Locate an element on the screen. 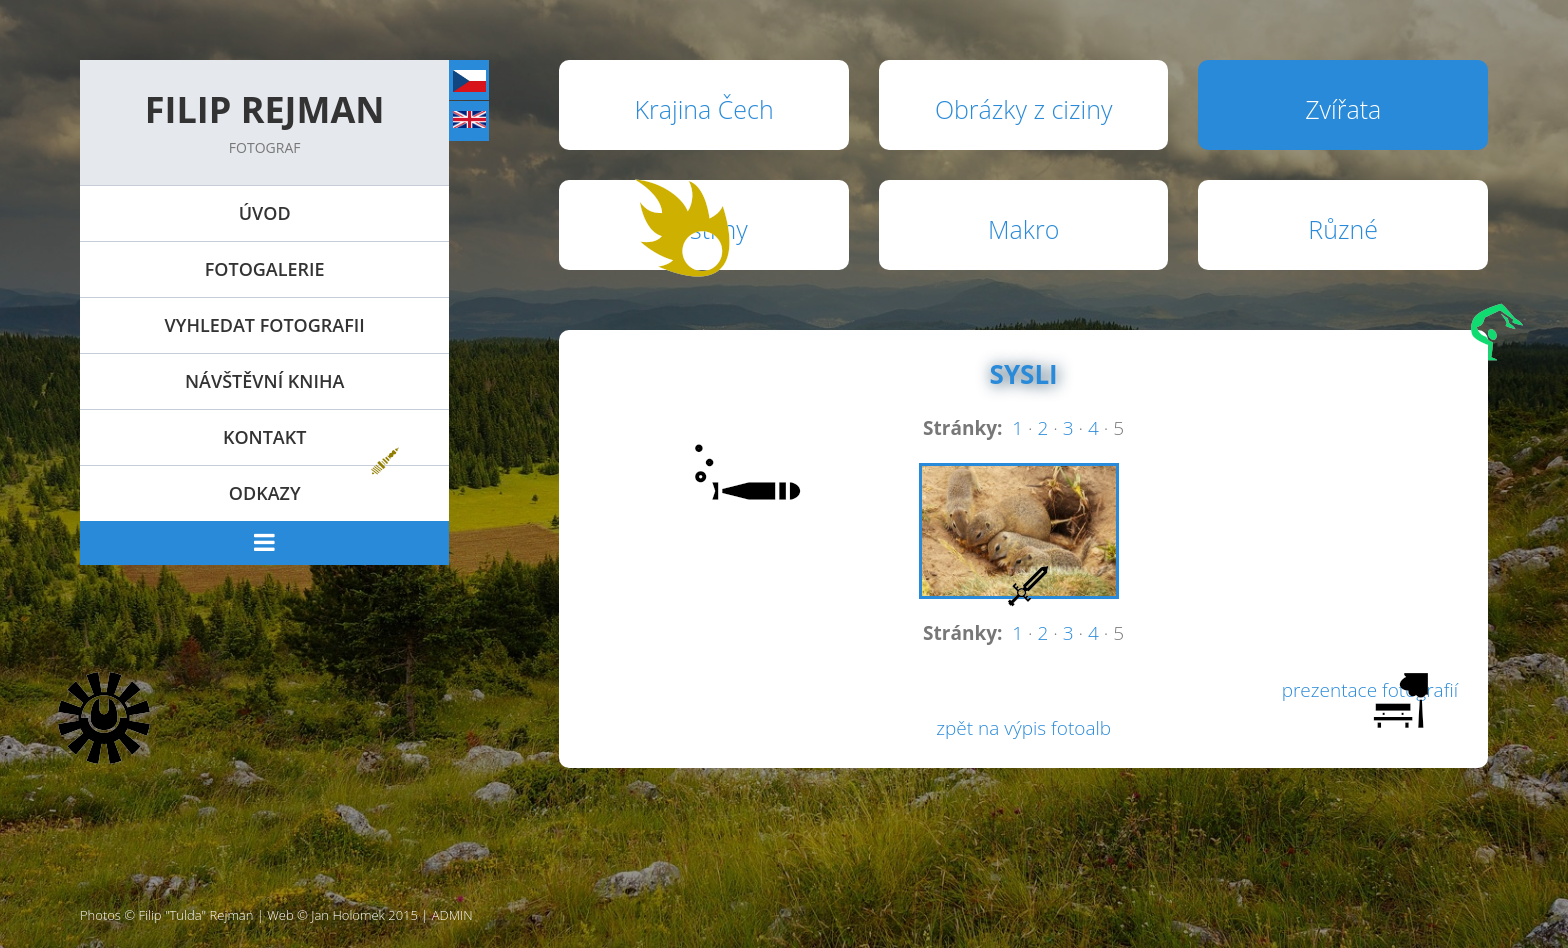 This screenshot has height=948, width=1568. equip or select a sword weapon is located at coordinates (1028, 586).